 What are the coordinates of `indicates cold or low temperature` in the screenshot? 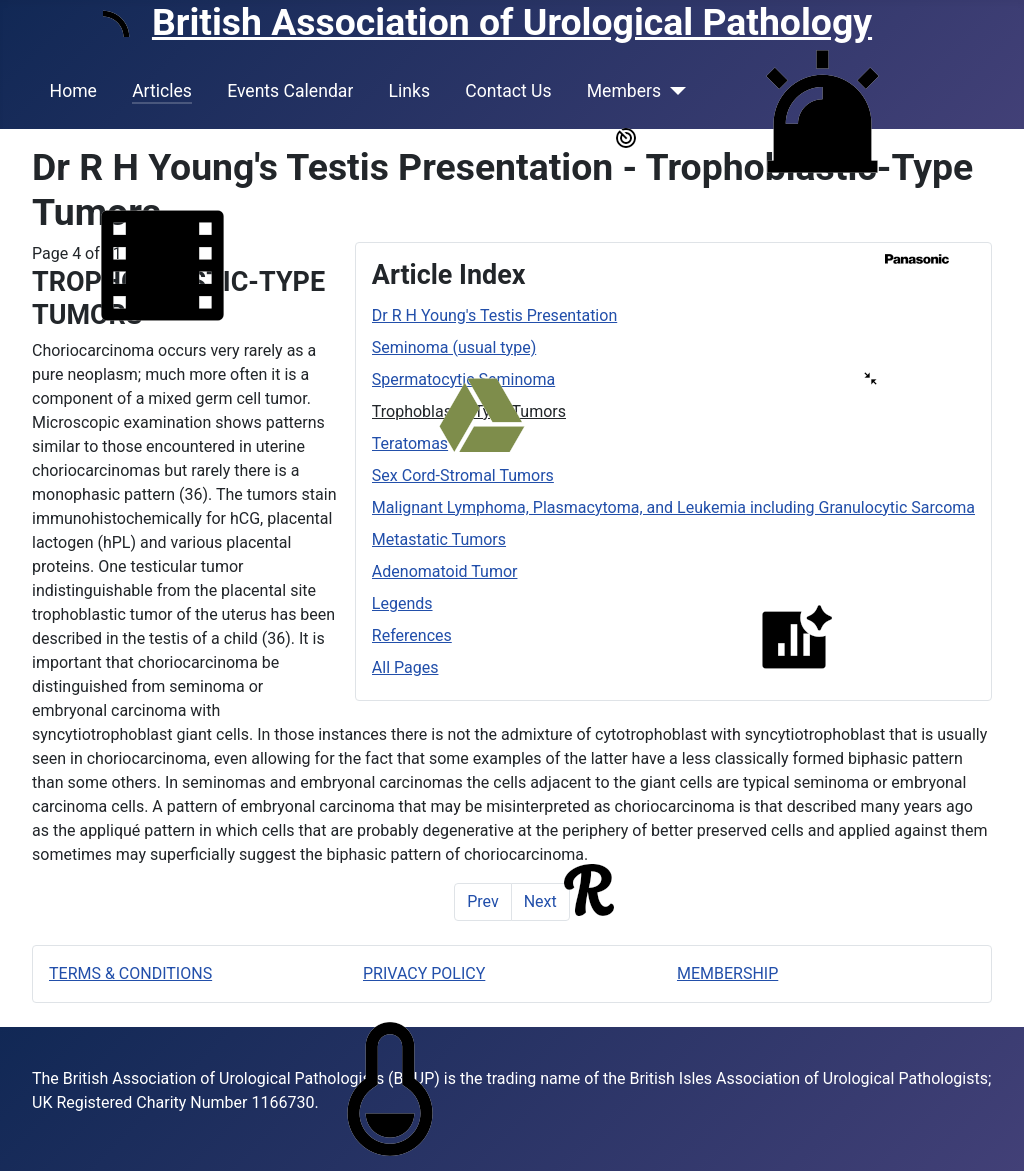 It's located at (390, 1089).